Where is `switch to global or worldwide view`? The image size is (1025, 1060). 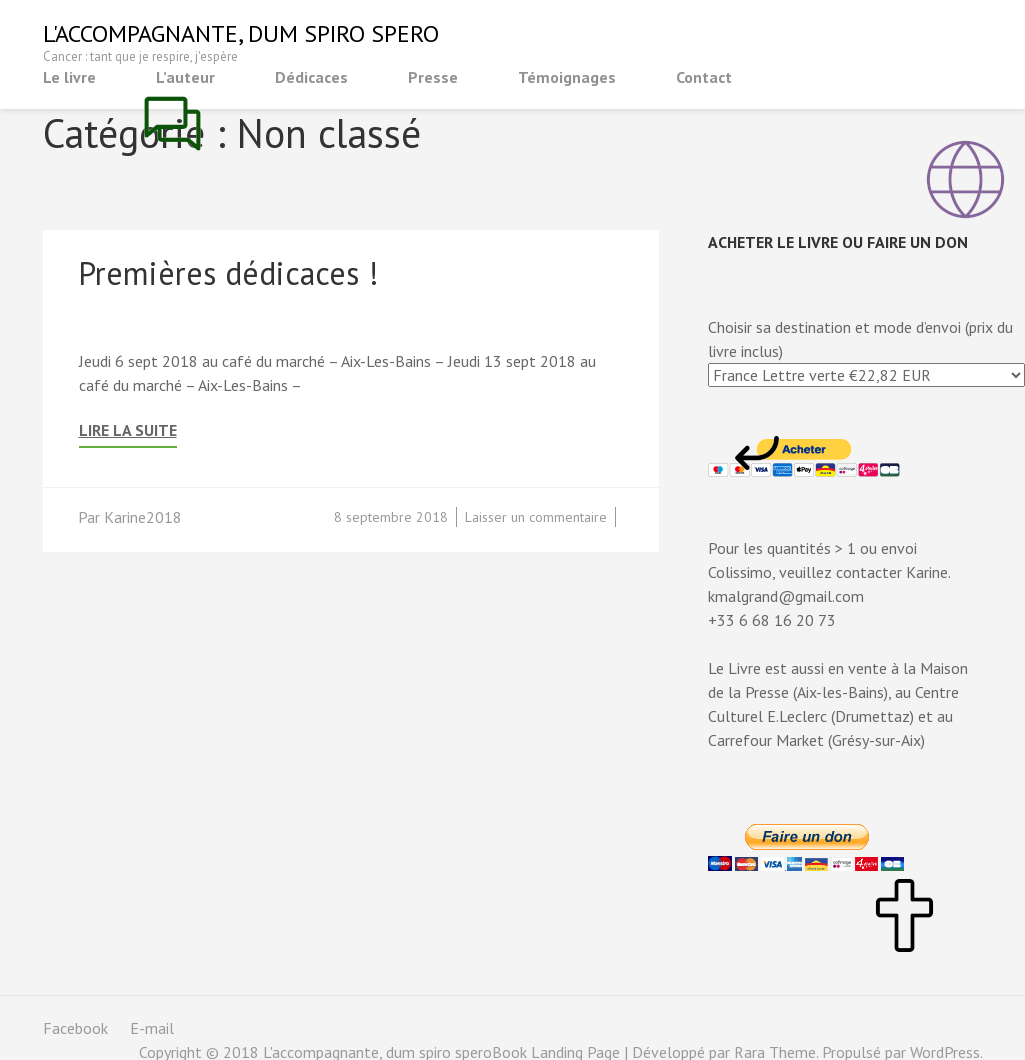
switch to global or worldwide view is located at coordinates (965, 179).